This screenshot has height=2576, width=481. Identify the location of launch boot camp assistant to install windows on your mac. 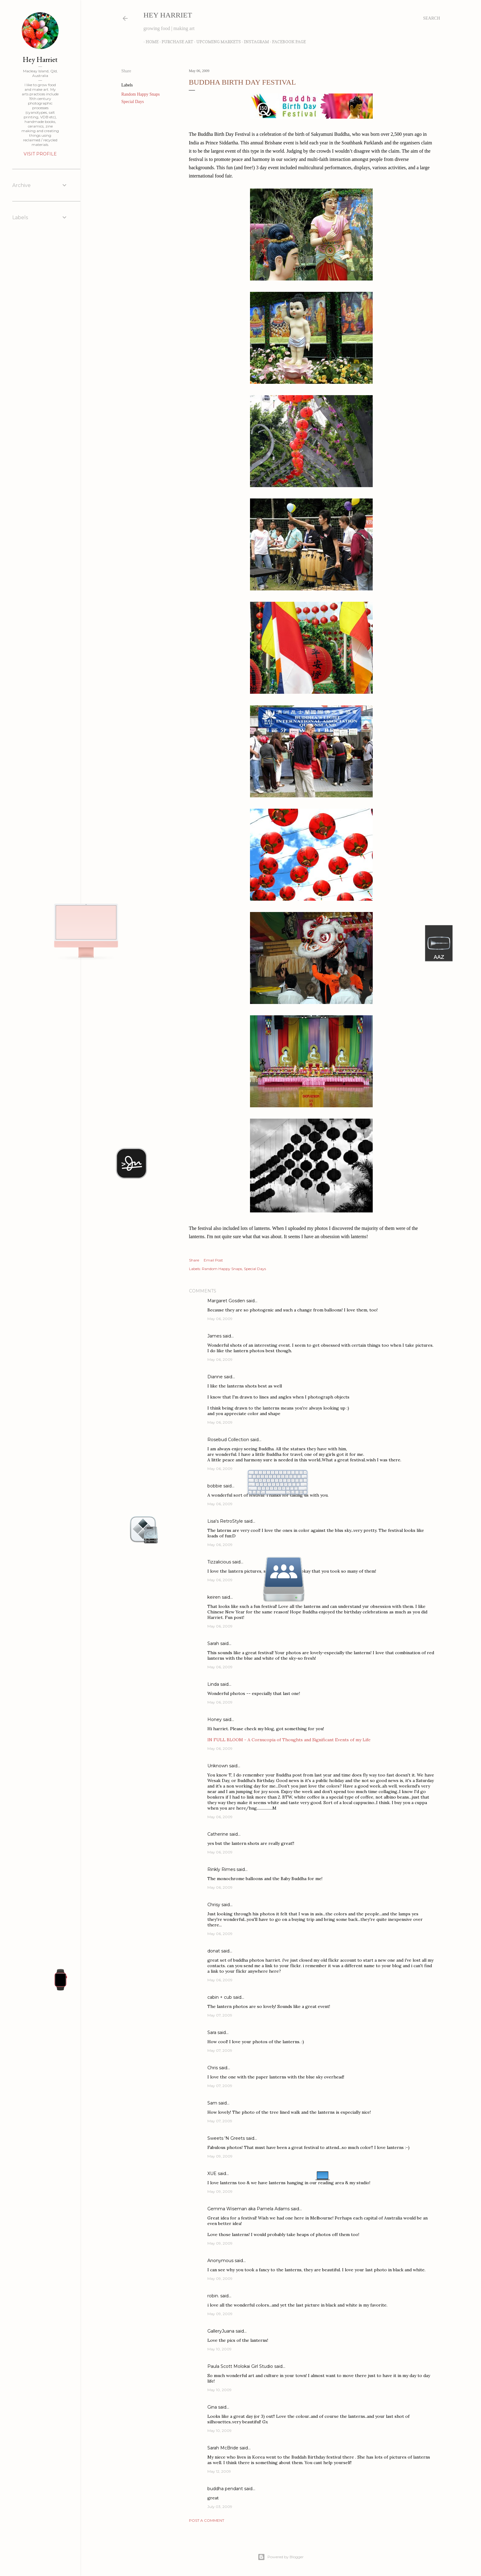
(143, 1529).